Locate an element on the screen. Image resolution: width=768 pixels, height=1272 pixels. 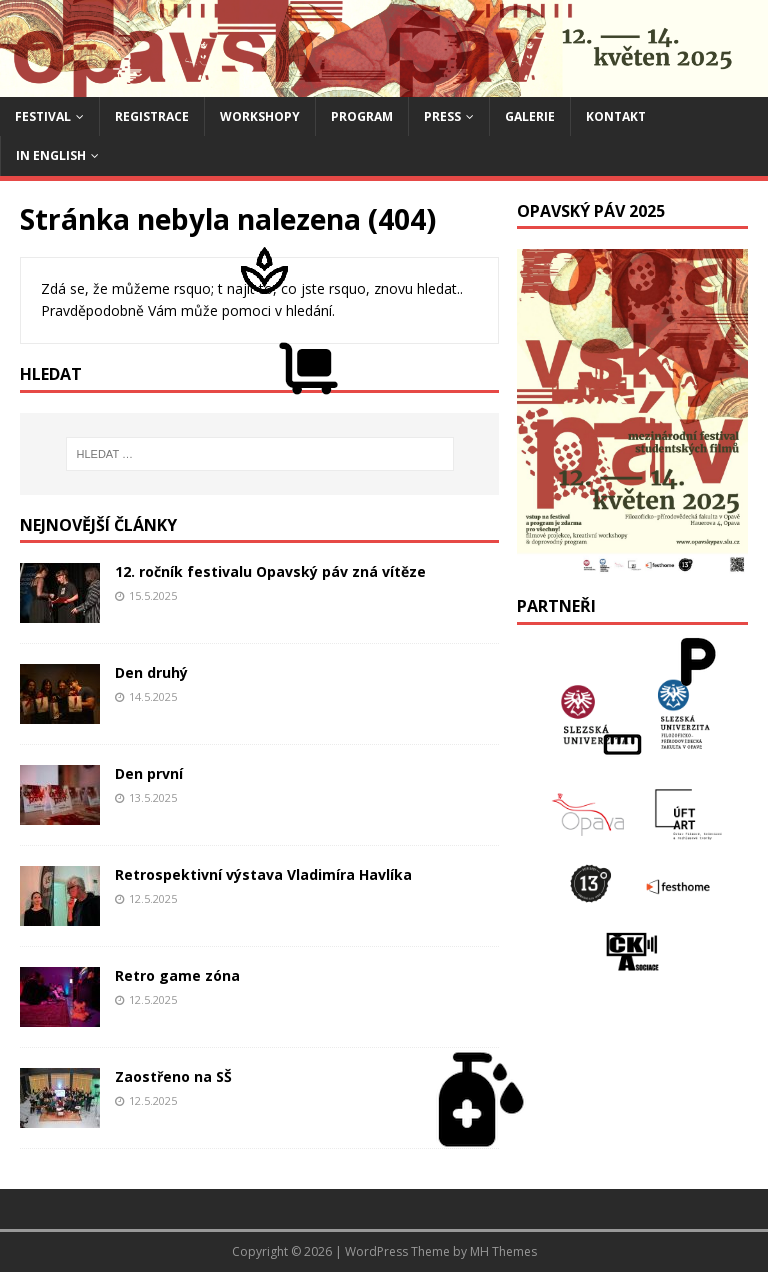
find nearby parking locations is located at coordinates (697, 662).